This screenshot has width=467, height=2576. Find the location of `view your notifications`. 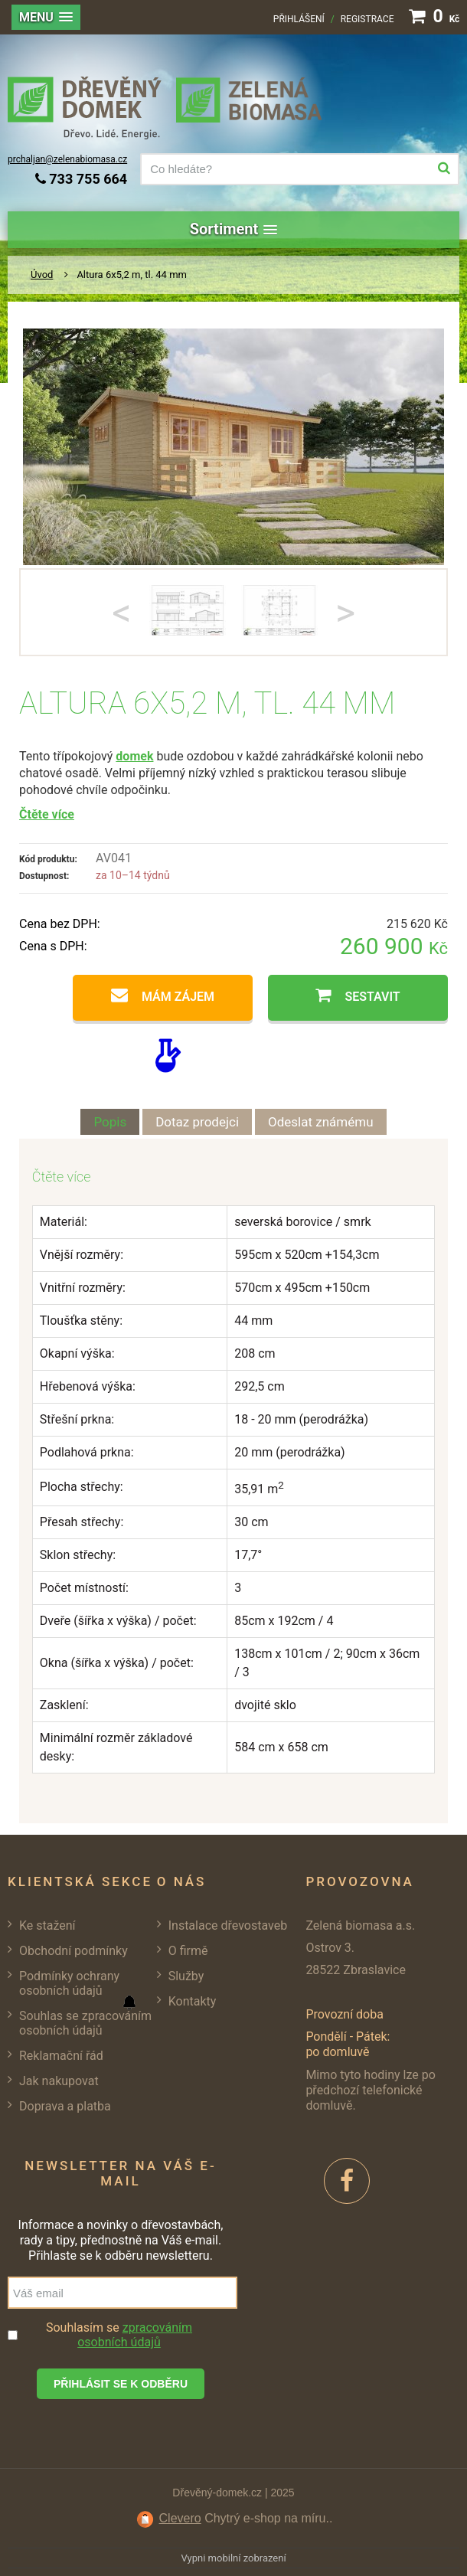

view your notifications is located at coordinates (129, 2002).